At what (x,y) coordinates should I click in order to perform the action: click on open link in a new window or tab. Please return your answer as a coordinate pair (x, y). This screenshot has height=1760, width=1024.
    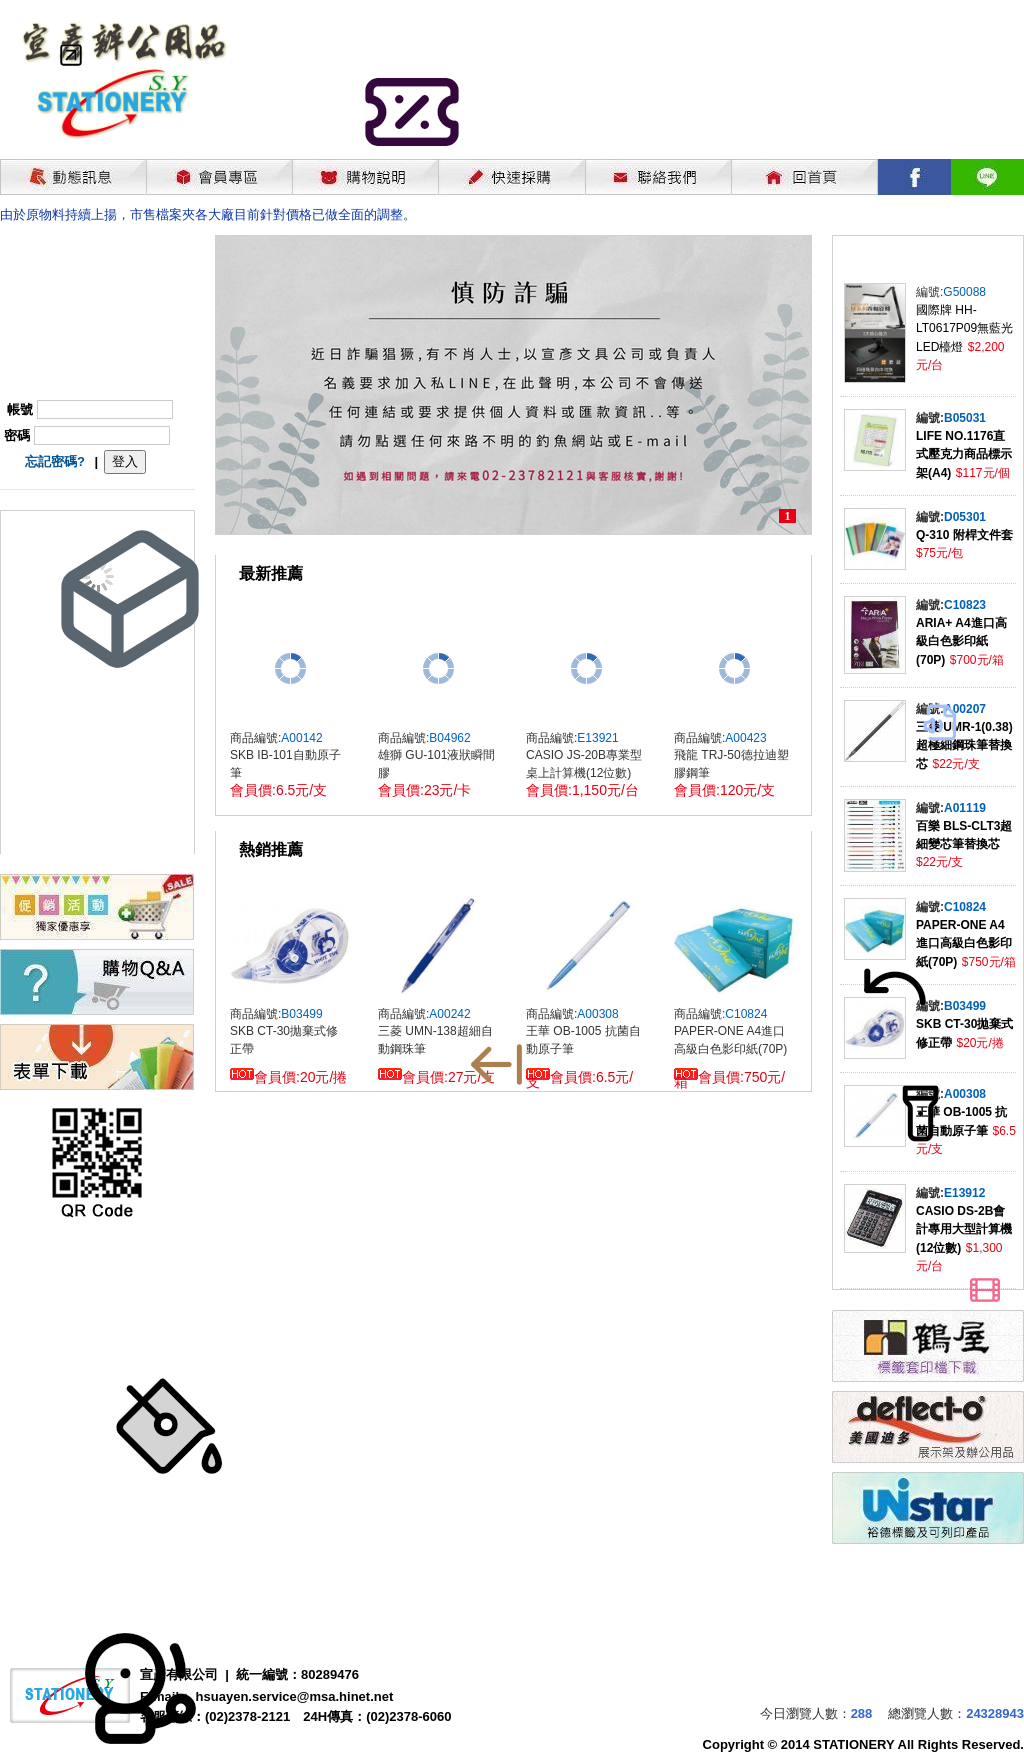
    Looking at the image, I should click on (71, 55).